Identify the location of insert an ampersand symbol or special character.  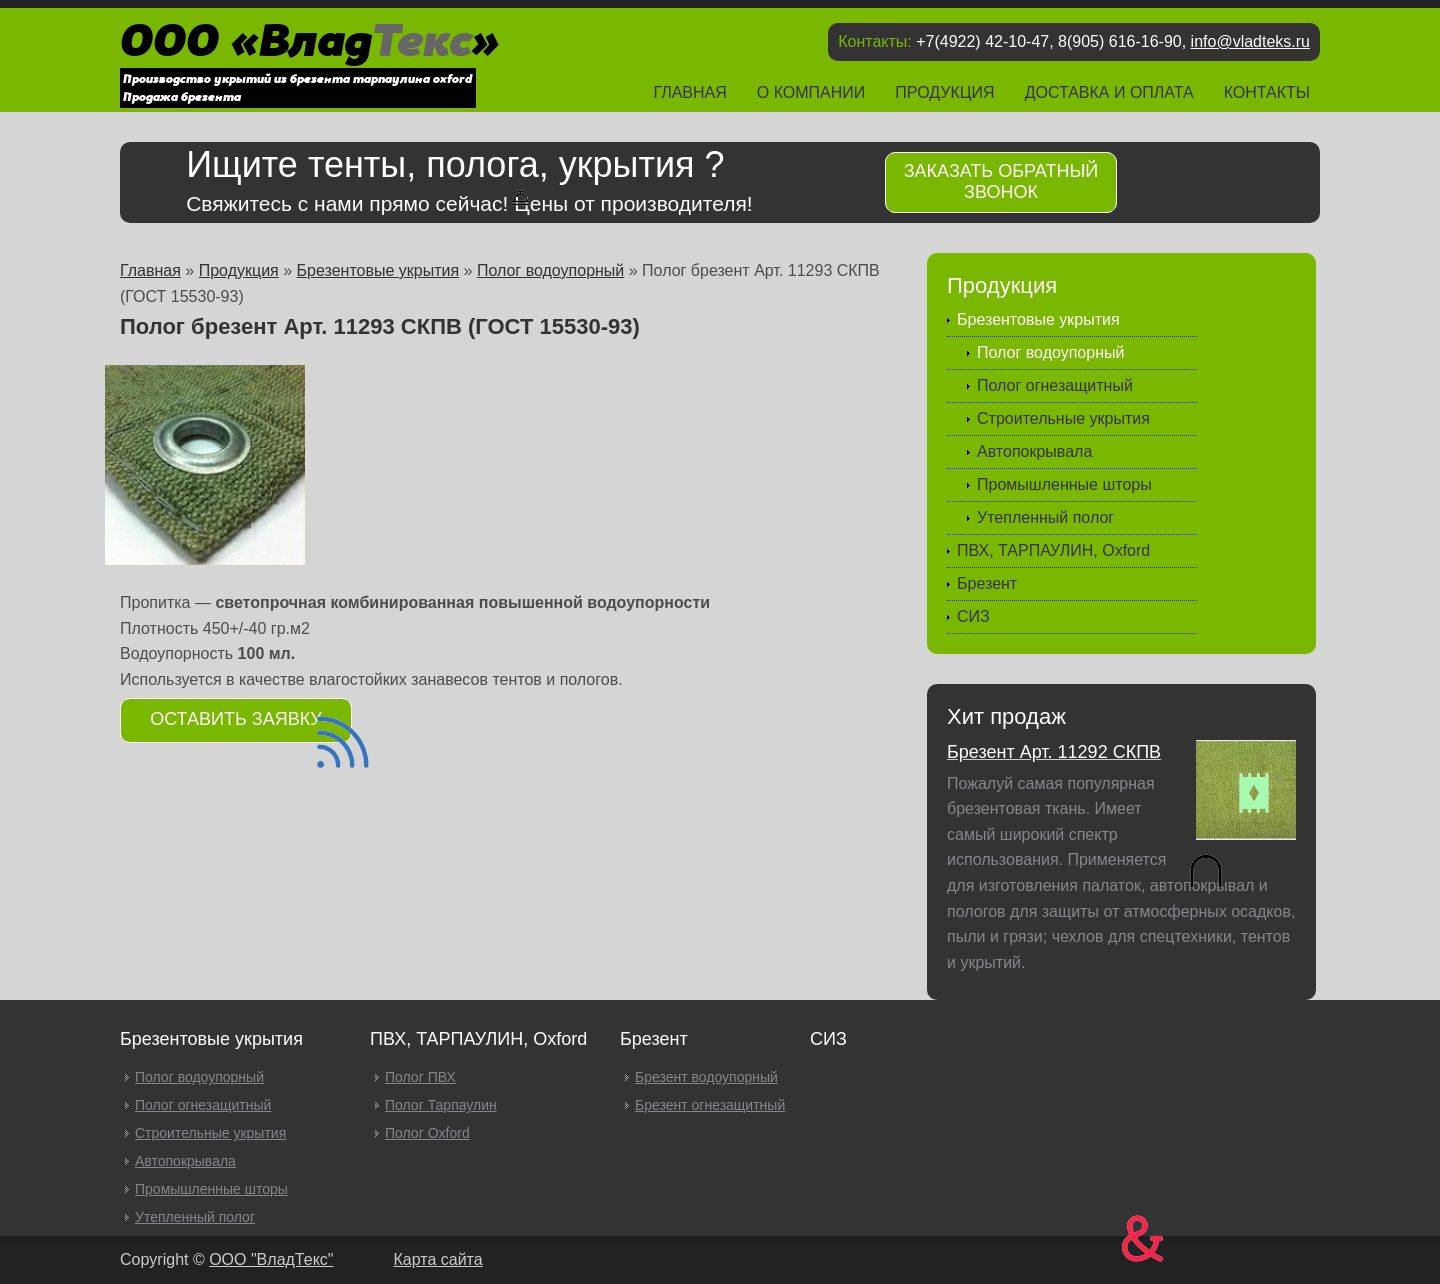
(1142, 1238).